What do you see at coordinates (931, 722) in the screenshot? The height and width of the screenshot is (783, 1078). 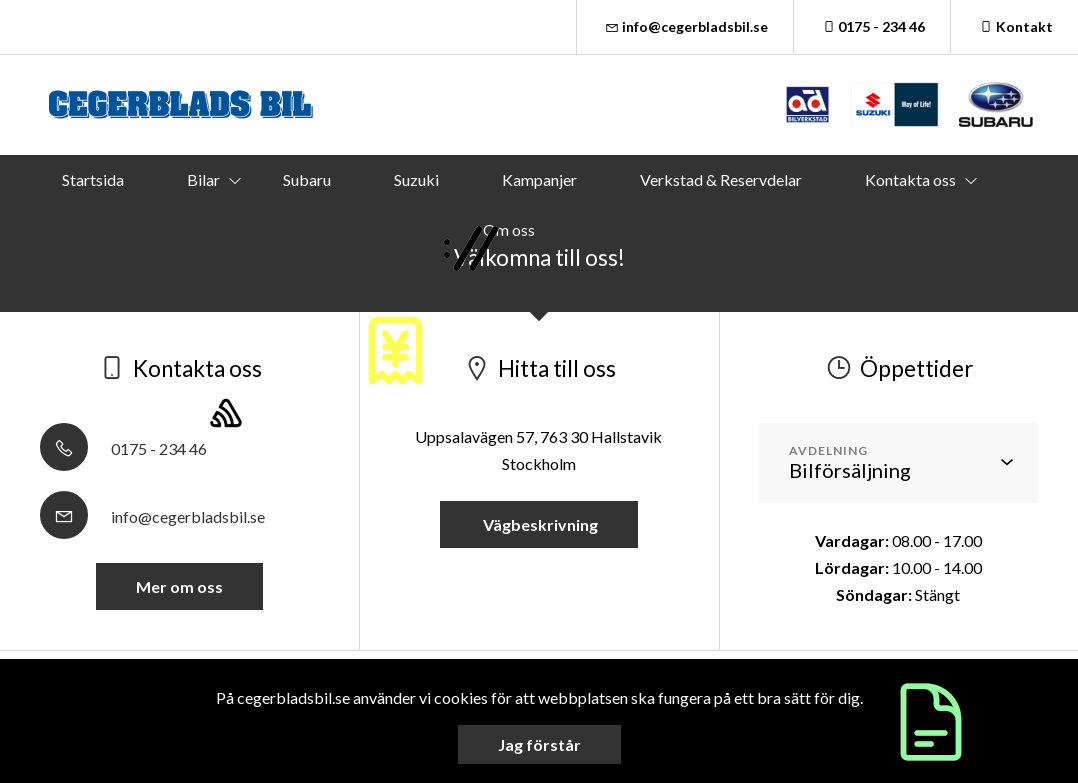 I see `view document details` at bounding box center [931, 722].